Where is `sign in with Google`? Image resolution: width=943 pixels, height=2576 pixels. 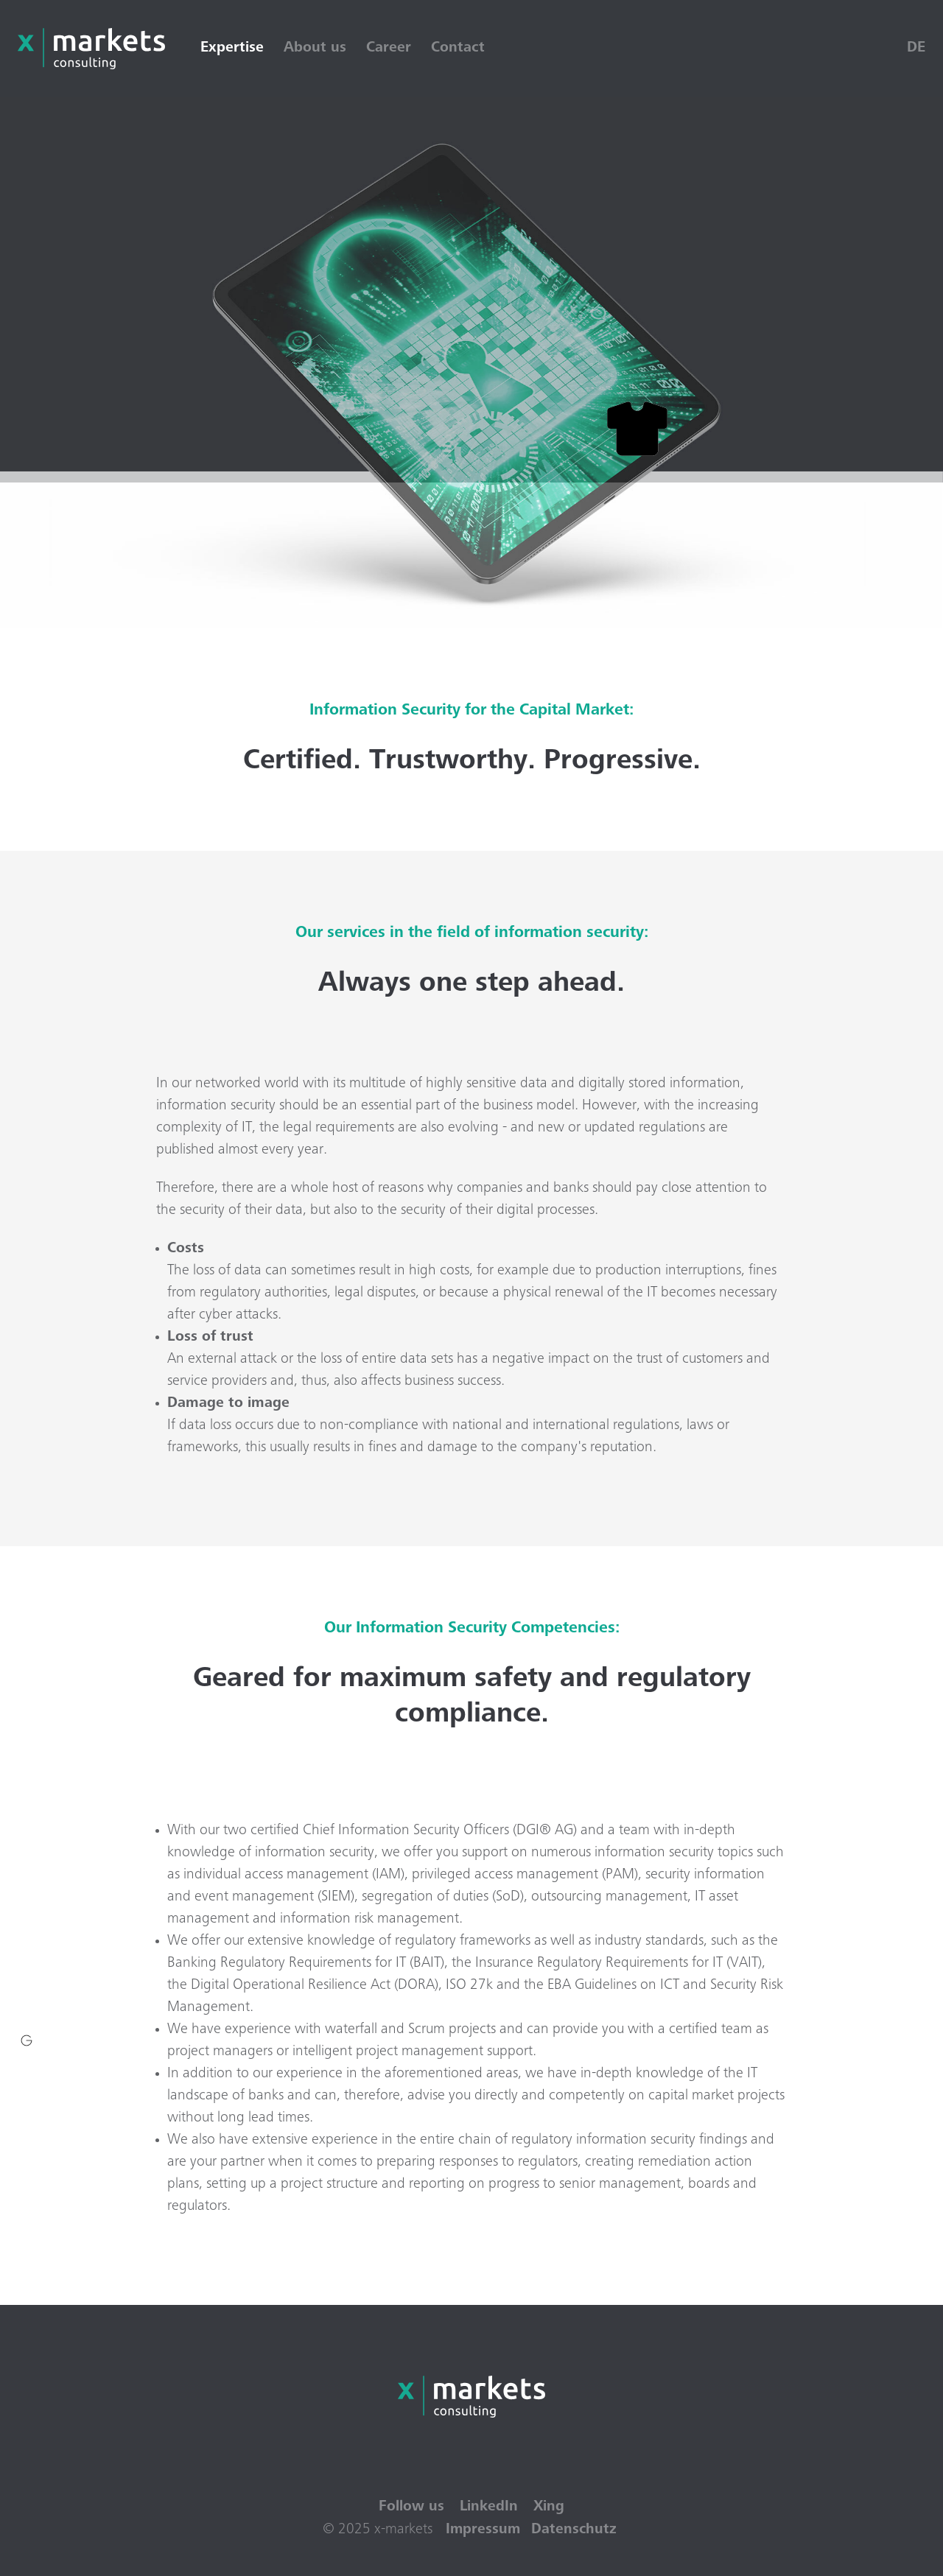
sign in with Google is located at coordinates (27, 2040).